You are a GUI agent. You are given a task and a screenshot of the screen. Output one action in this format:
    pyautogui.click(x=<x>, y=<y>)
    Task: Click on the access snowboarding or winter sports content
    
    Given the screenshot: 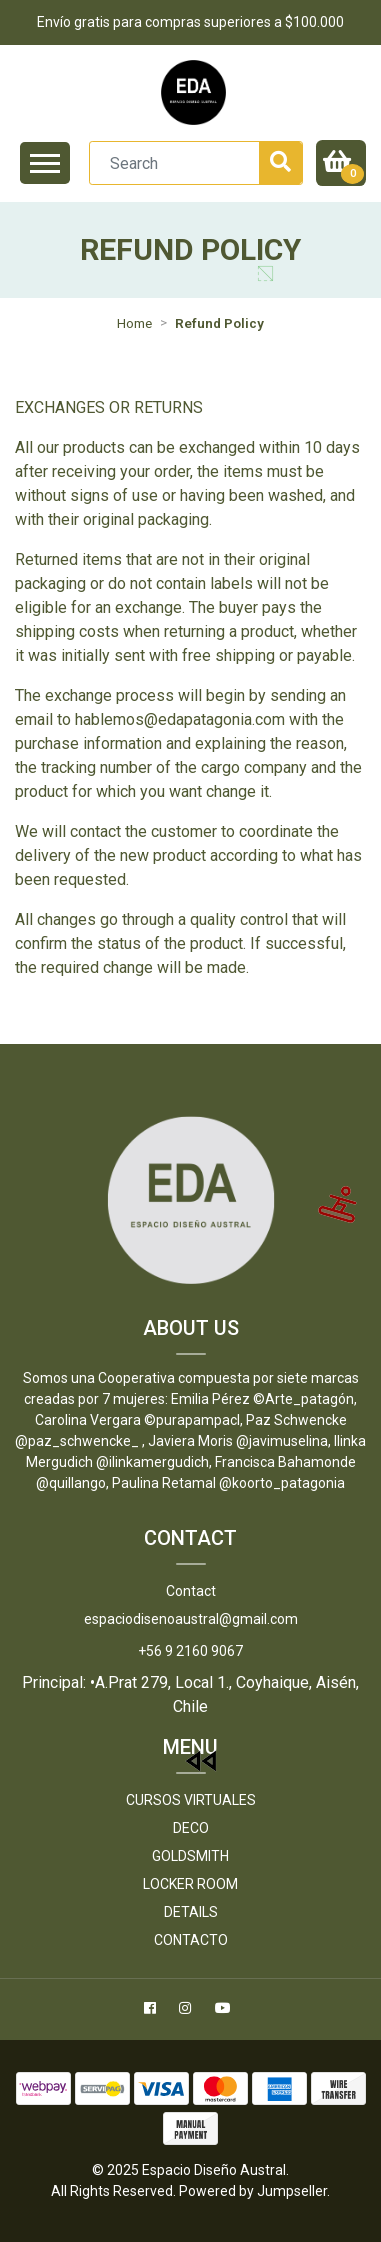 What is the action you would take?
    pyautogui.click(x=339, y=1204)
    